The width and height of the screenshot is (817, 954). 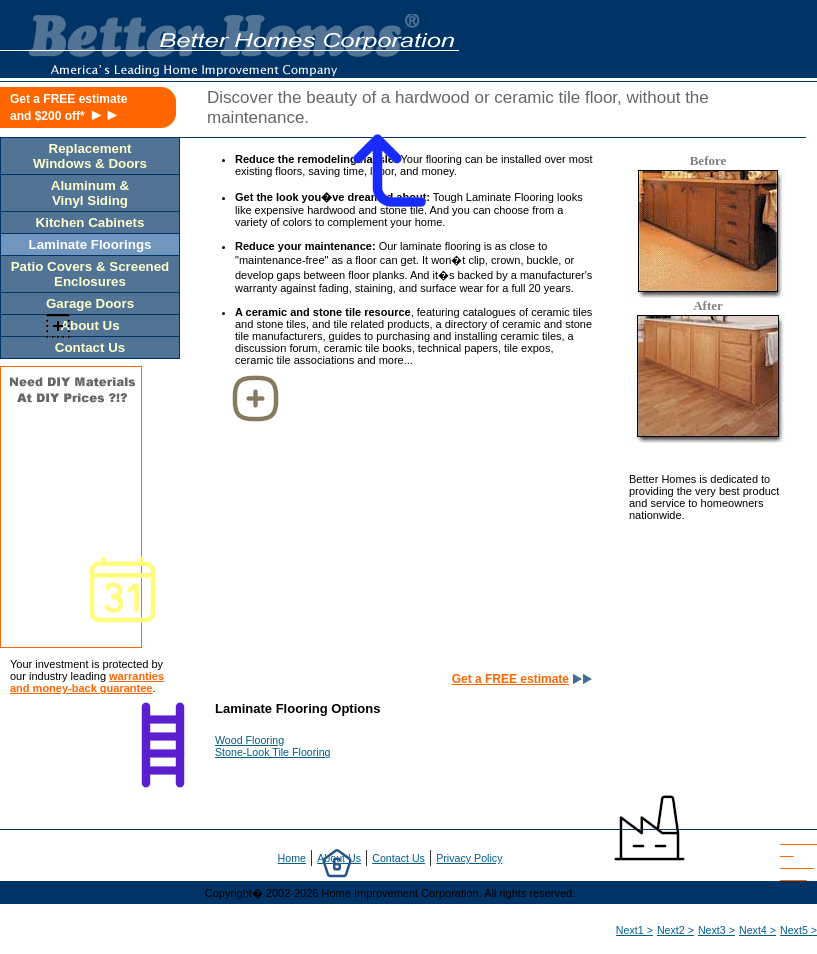 I want to click on add a top border to selected element, so click(x=58, y=326).